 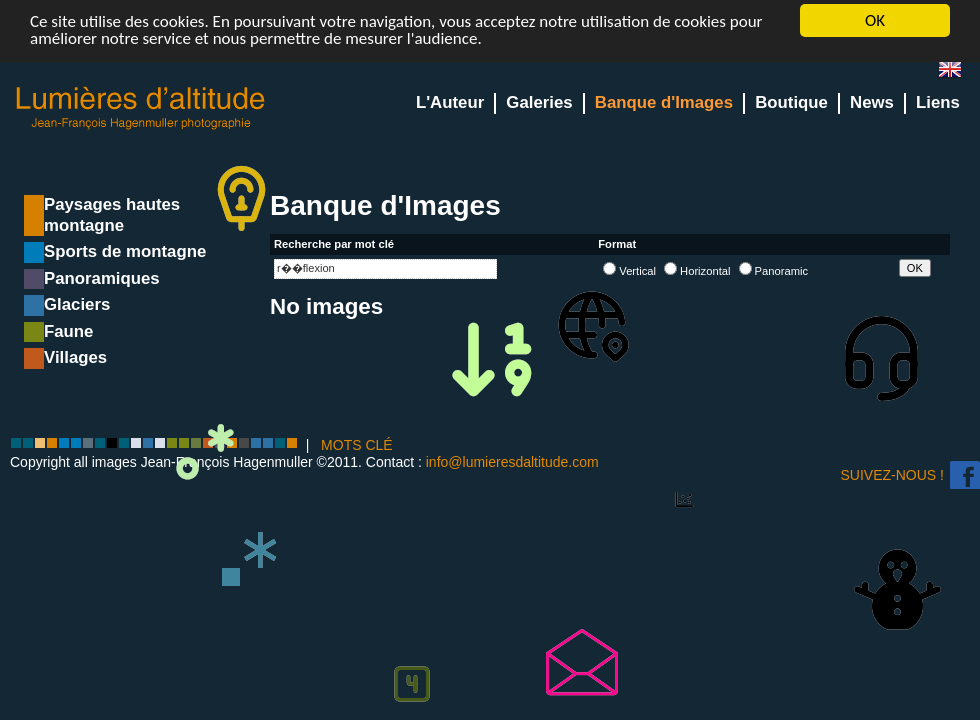 What do you see at coordinates (897, 589) in the screenshot?
I see `winter or holiday-themed content indicator` at bounding box center [897, 589].